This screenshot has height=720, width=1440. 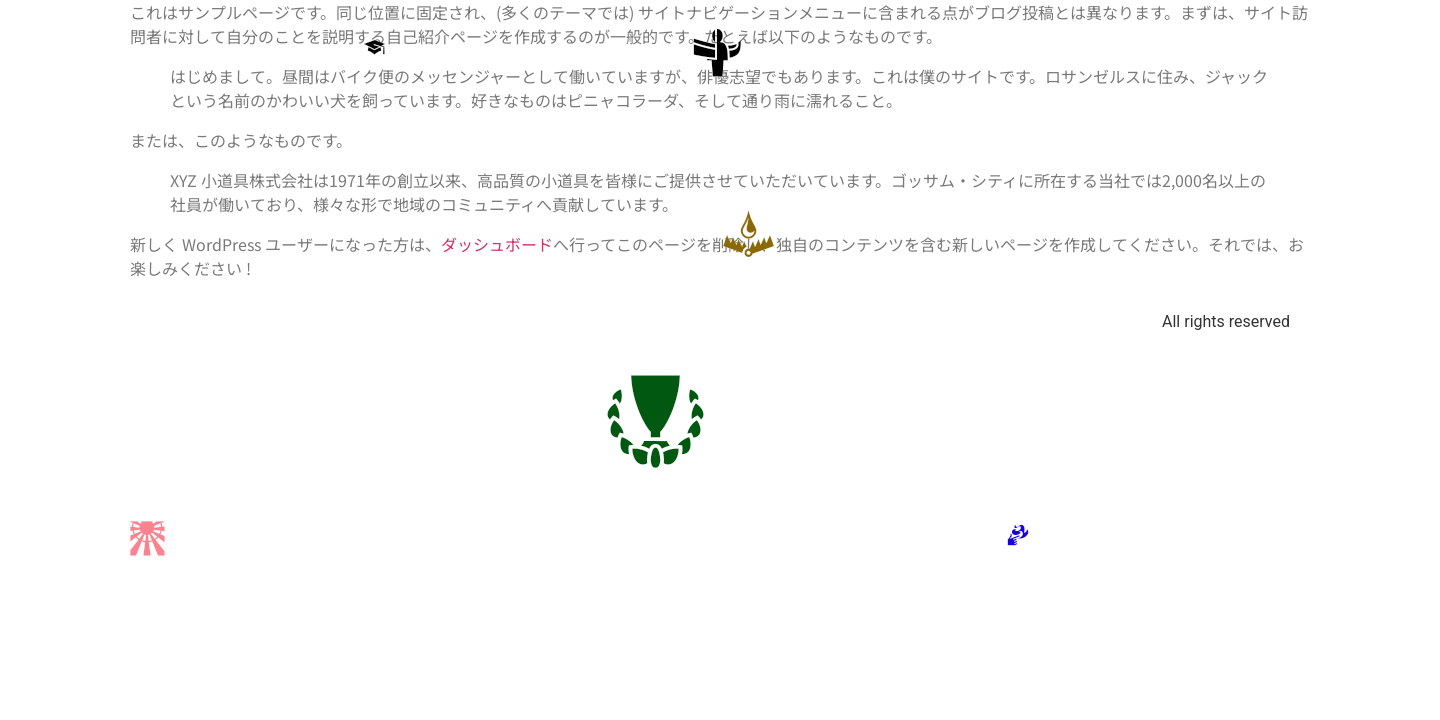 What do you see at coordinates (147, 538) in the screenshot?
I see `indicates sunny or clear weather conditions` at bounding box center [147, 538].